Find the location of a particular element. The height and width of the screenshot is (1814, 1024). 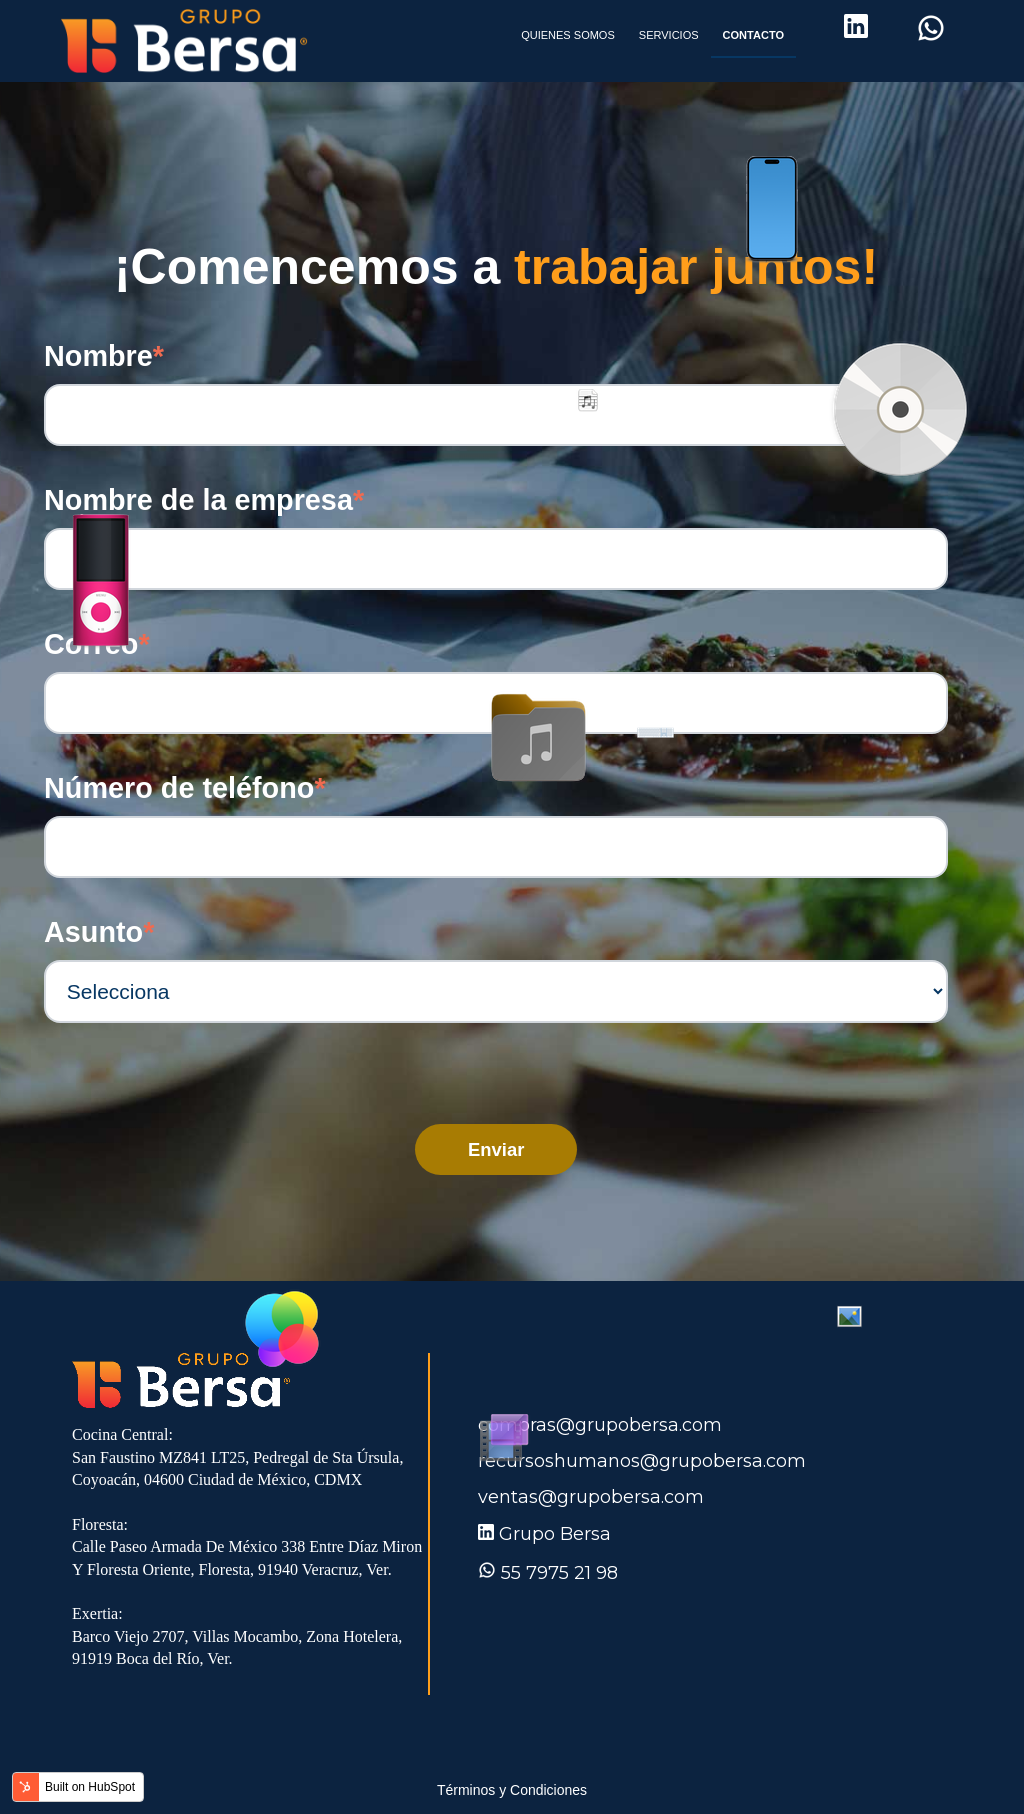

open Game Center app is located at coordinates (282, 1329).